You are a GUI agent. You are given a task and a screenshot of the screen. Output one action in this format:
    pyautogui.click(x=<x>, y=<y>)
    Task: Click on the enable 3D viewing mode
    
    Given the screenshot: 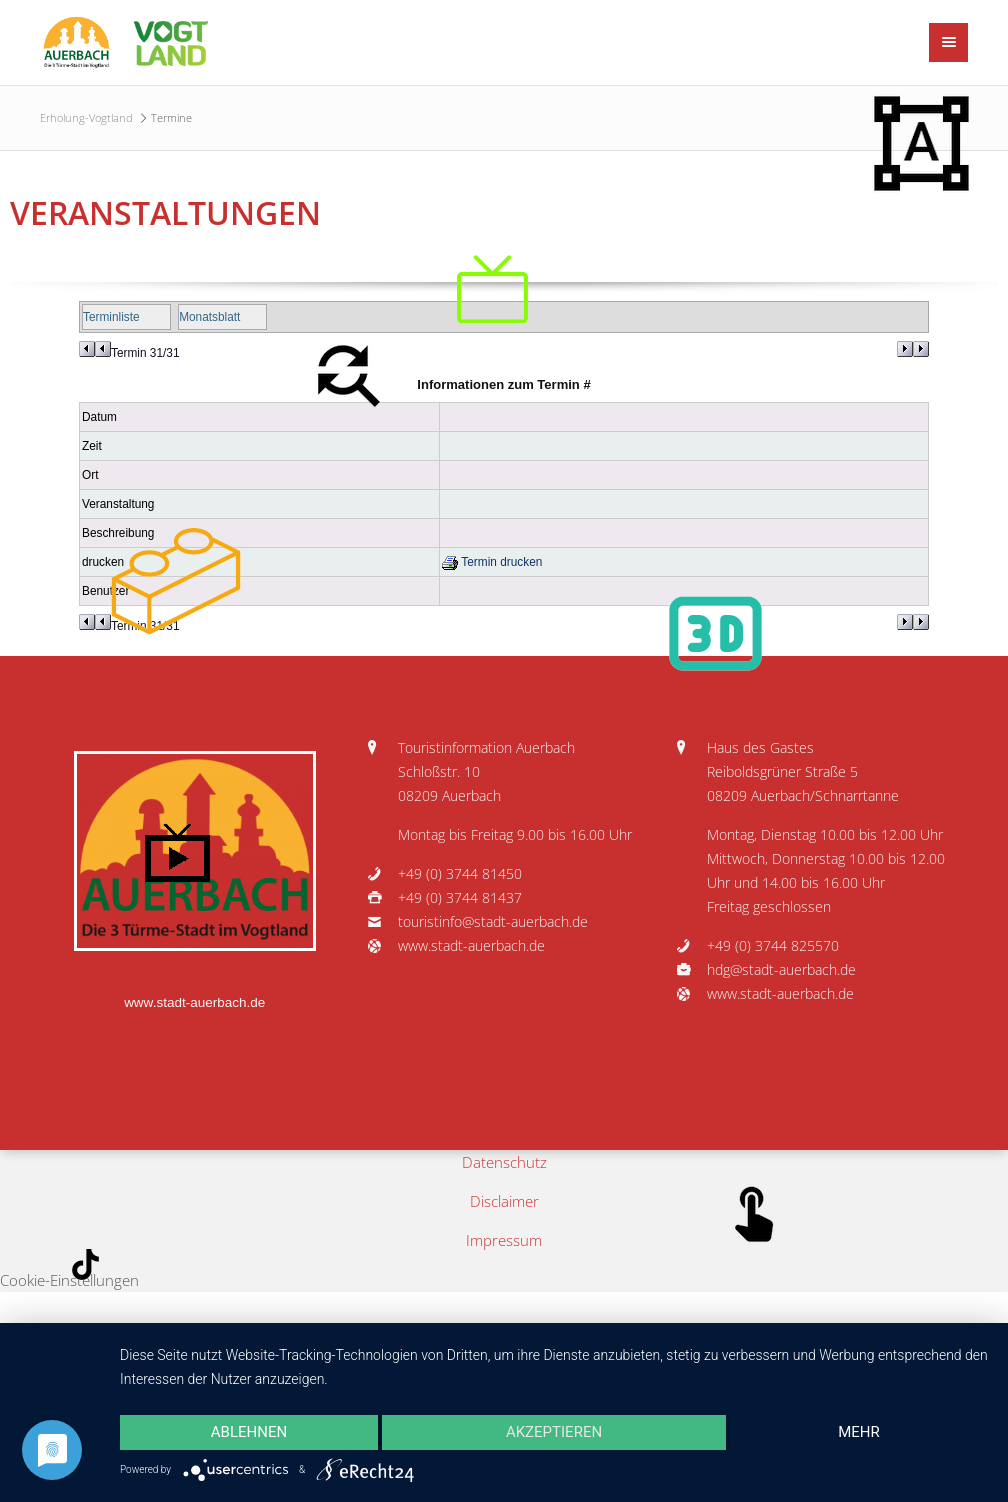 What is the action you would take?
    pyautogui.click(x=715, y=633)
    